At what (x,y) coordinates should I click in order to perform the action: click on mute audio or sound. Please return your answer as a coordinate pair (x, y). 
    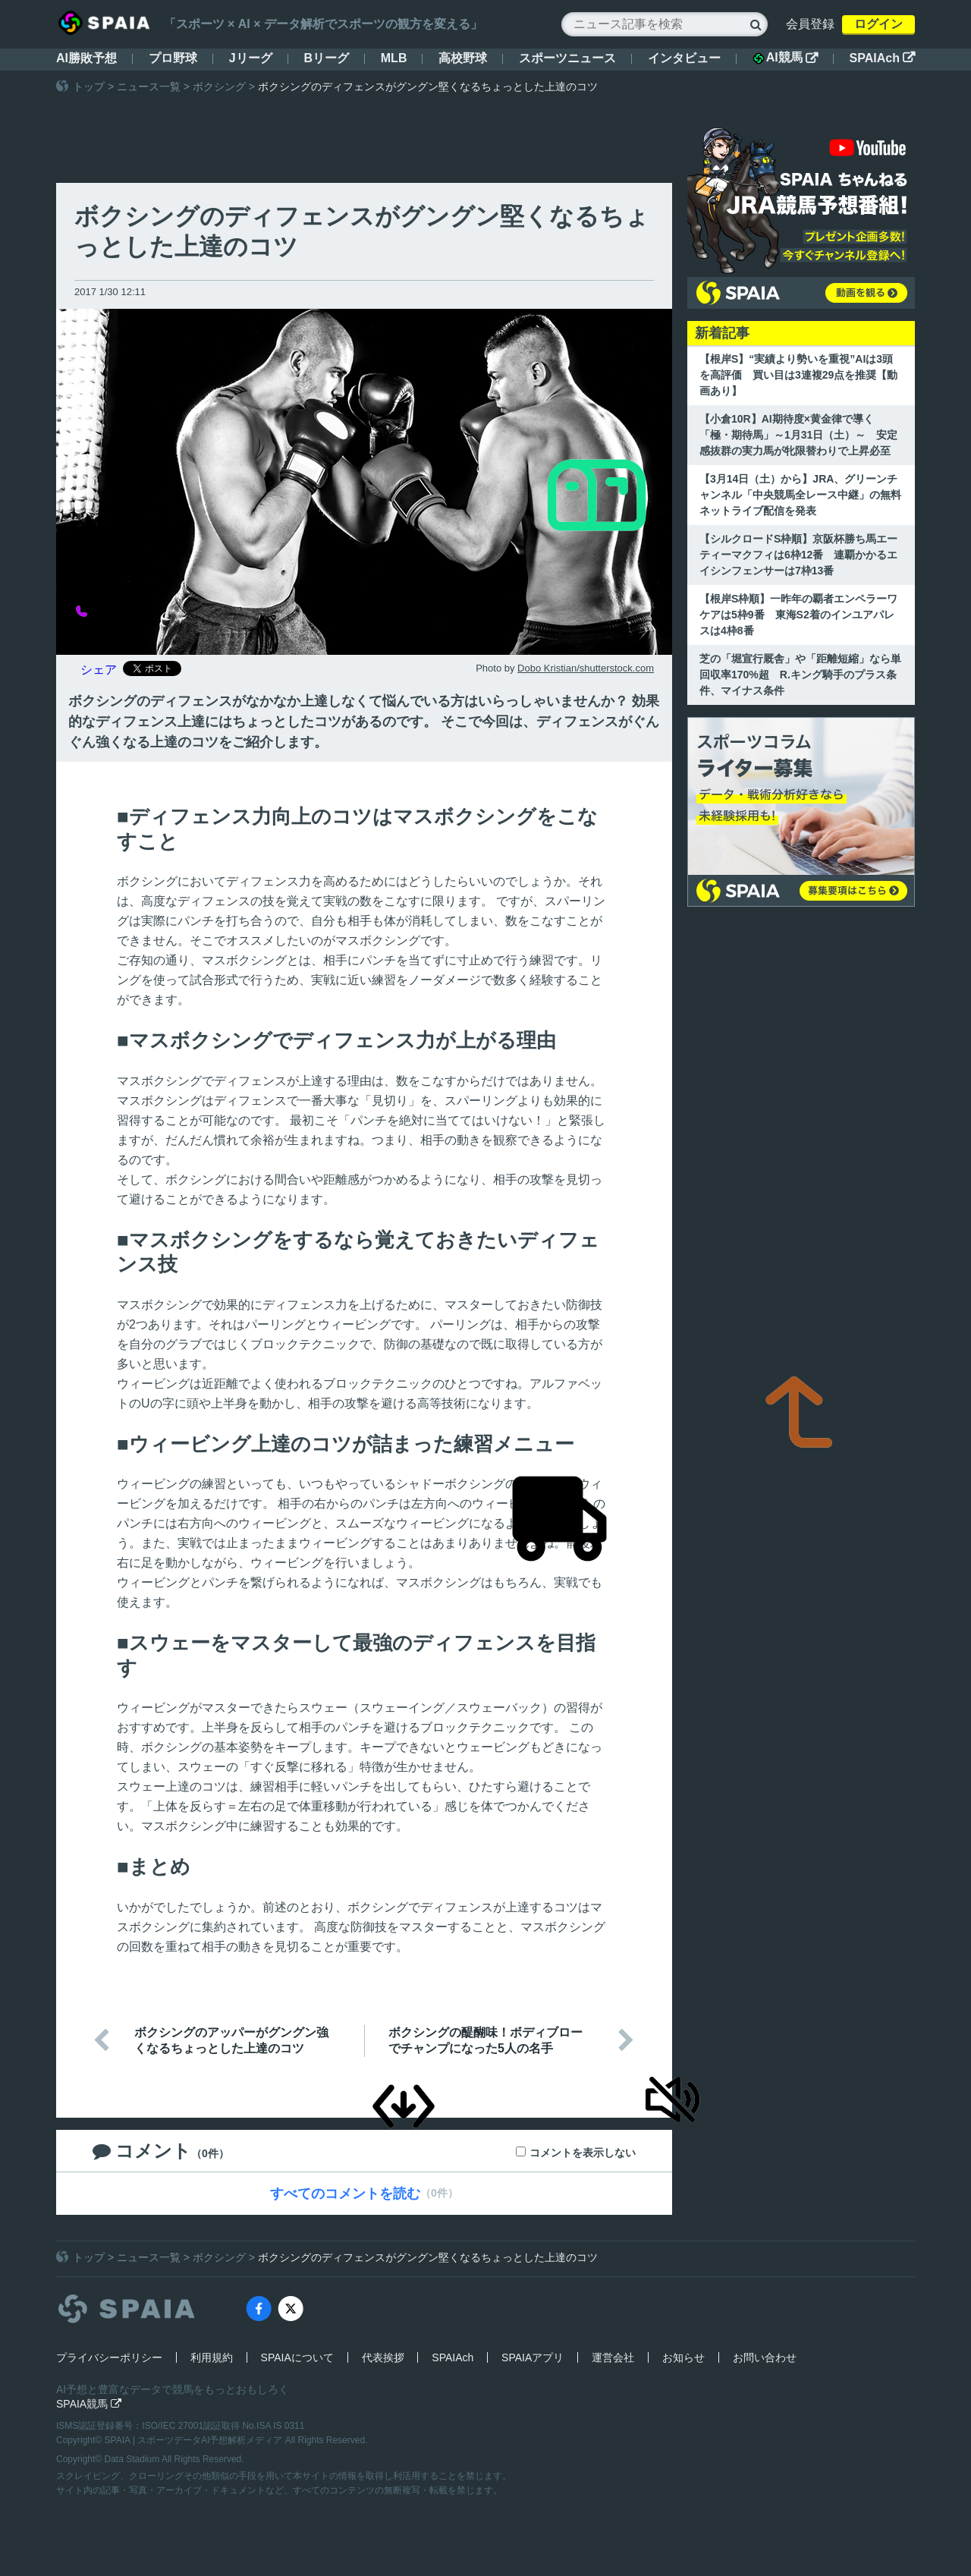
    Looking at the image, I should click on (672, 2099).